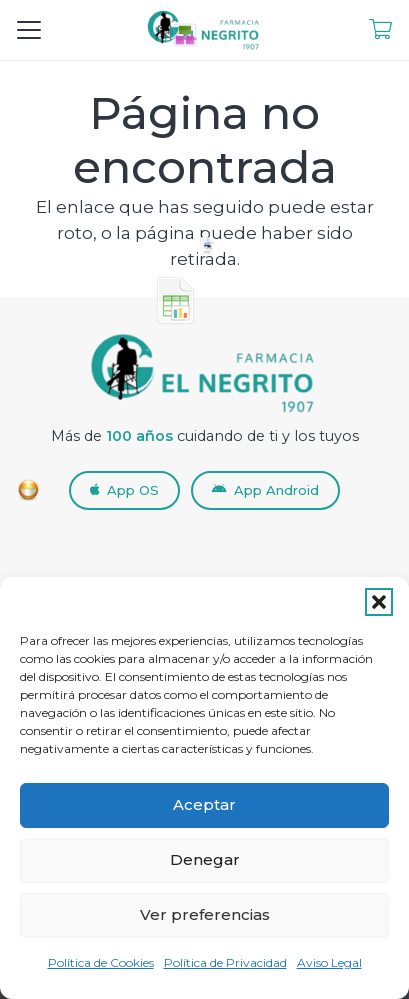 The height and width of the screenshot is (999, 409). Describe the element at coordinates (185, 35) in the screenshot. I see `select all items in the current view` at that location.